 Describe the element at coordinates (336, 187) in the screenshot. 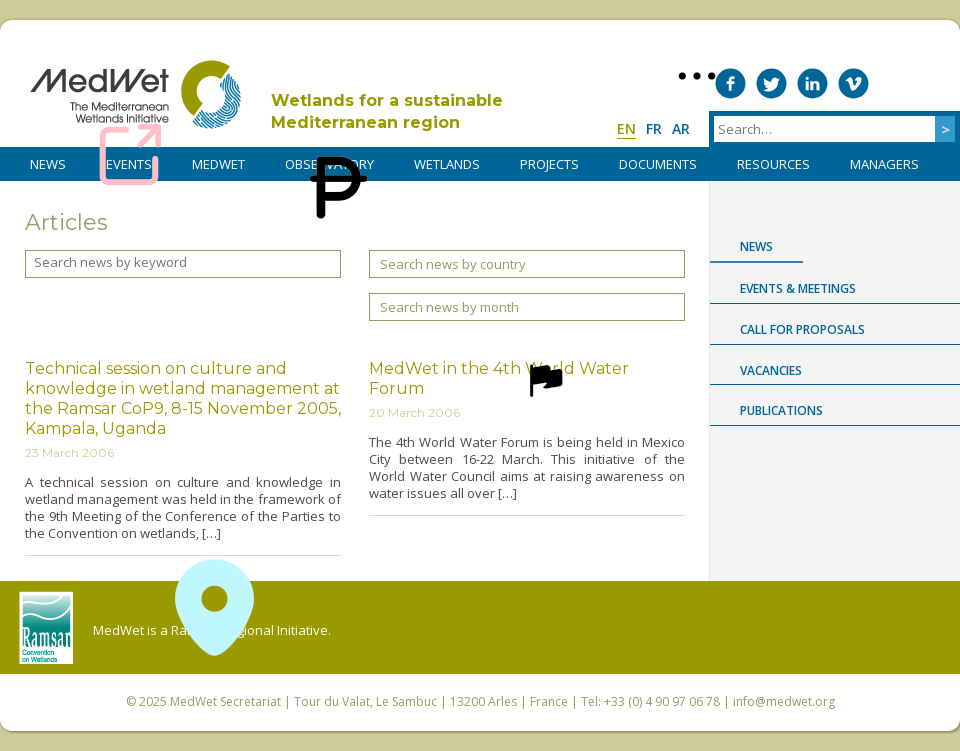

I see `indicates price or amount in spanish pesetas` at that location.